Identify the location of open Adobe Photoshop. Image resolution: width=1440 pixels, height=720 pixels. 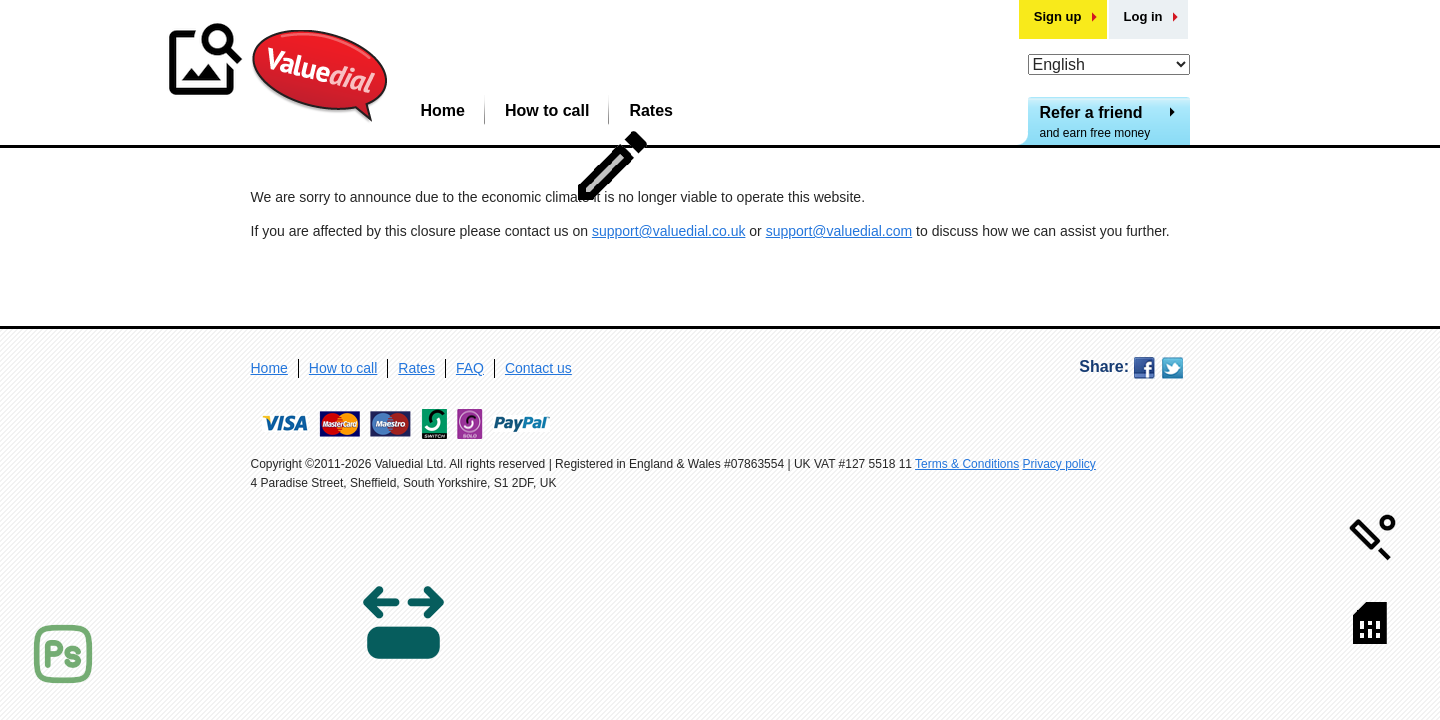
(63, 654).